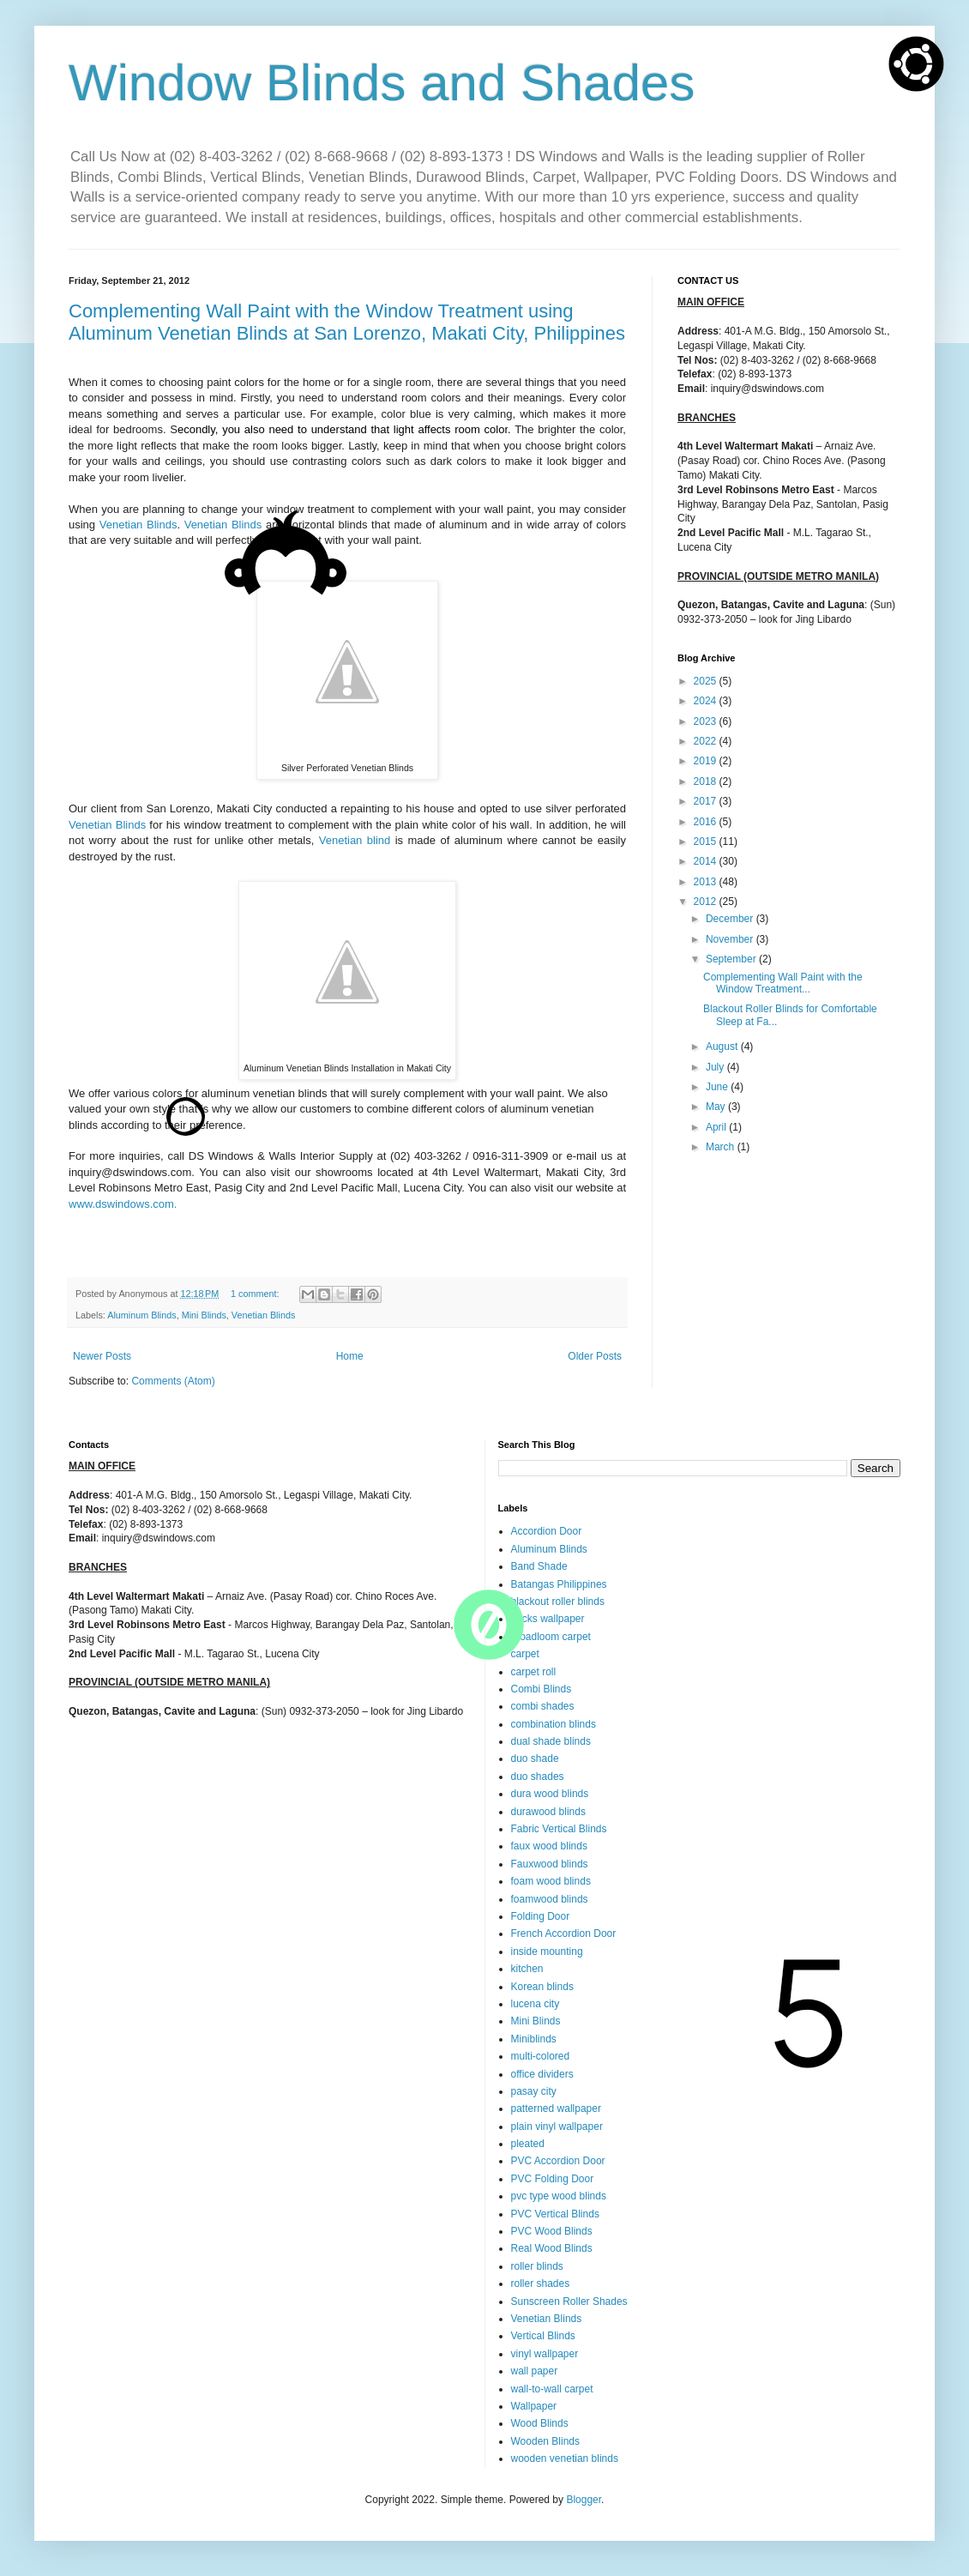 The image size is (969, 2576). What do you see at coordinates (808, 2012) in the screenshot?
I see `indicates step 5 in a numbered sequence` at bounding box center [808, 2012].